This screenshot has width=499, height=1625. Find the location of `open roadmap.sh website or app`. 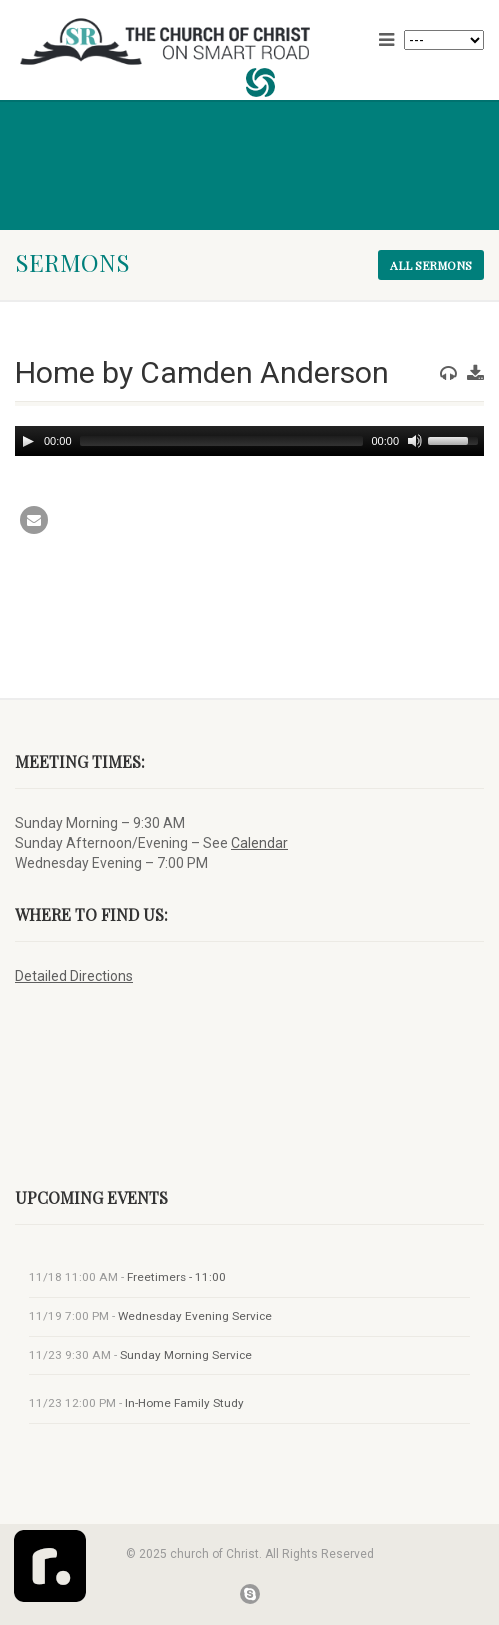

open roadmap.sh website or app is located at coordinates (50, 1566).